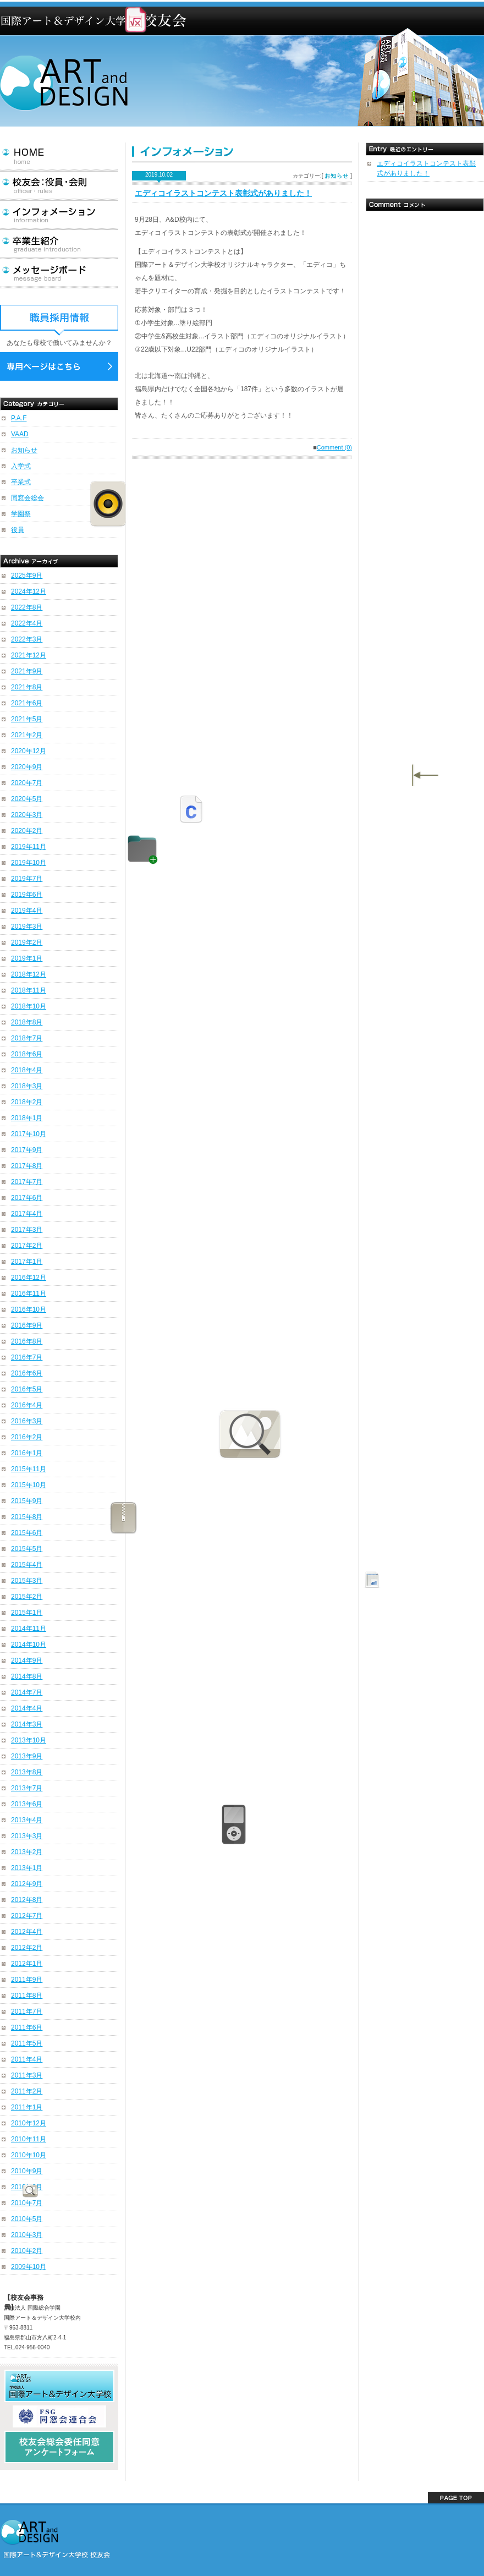 This screenshot has width=484, height=2576. What do you see at coordinates (234, 1824) in the screenshot?
I see `indicates a connected multimedia player device` at bounding box center [234, 1824].